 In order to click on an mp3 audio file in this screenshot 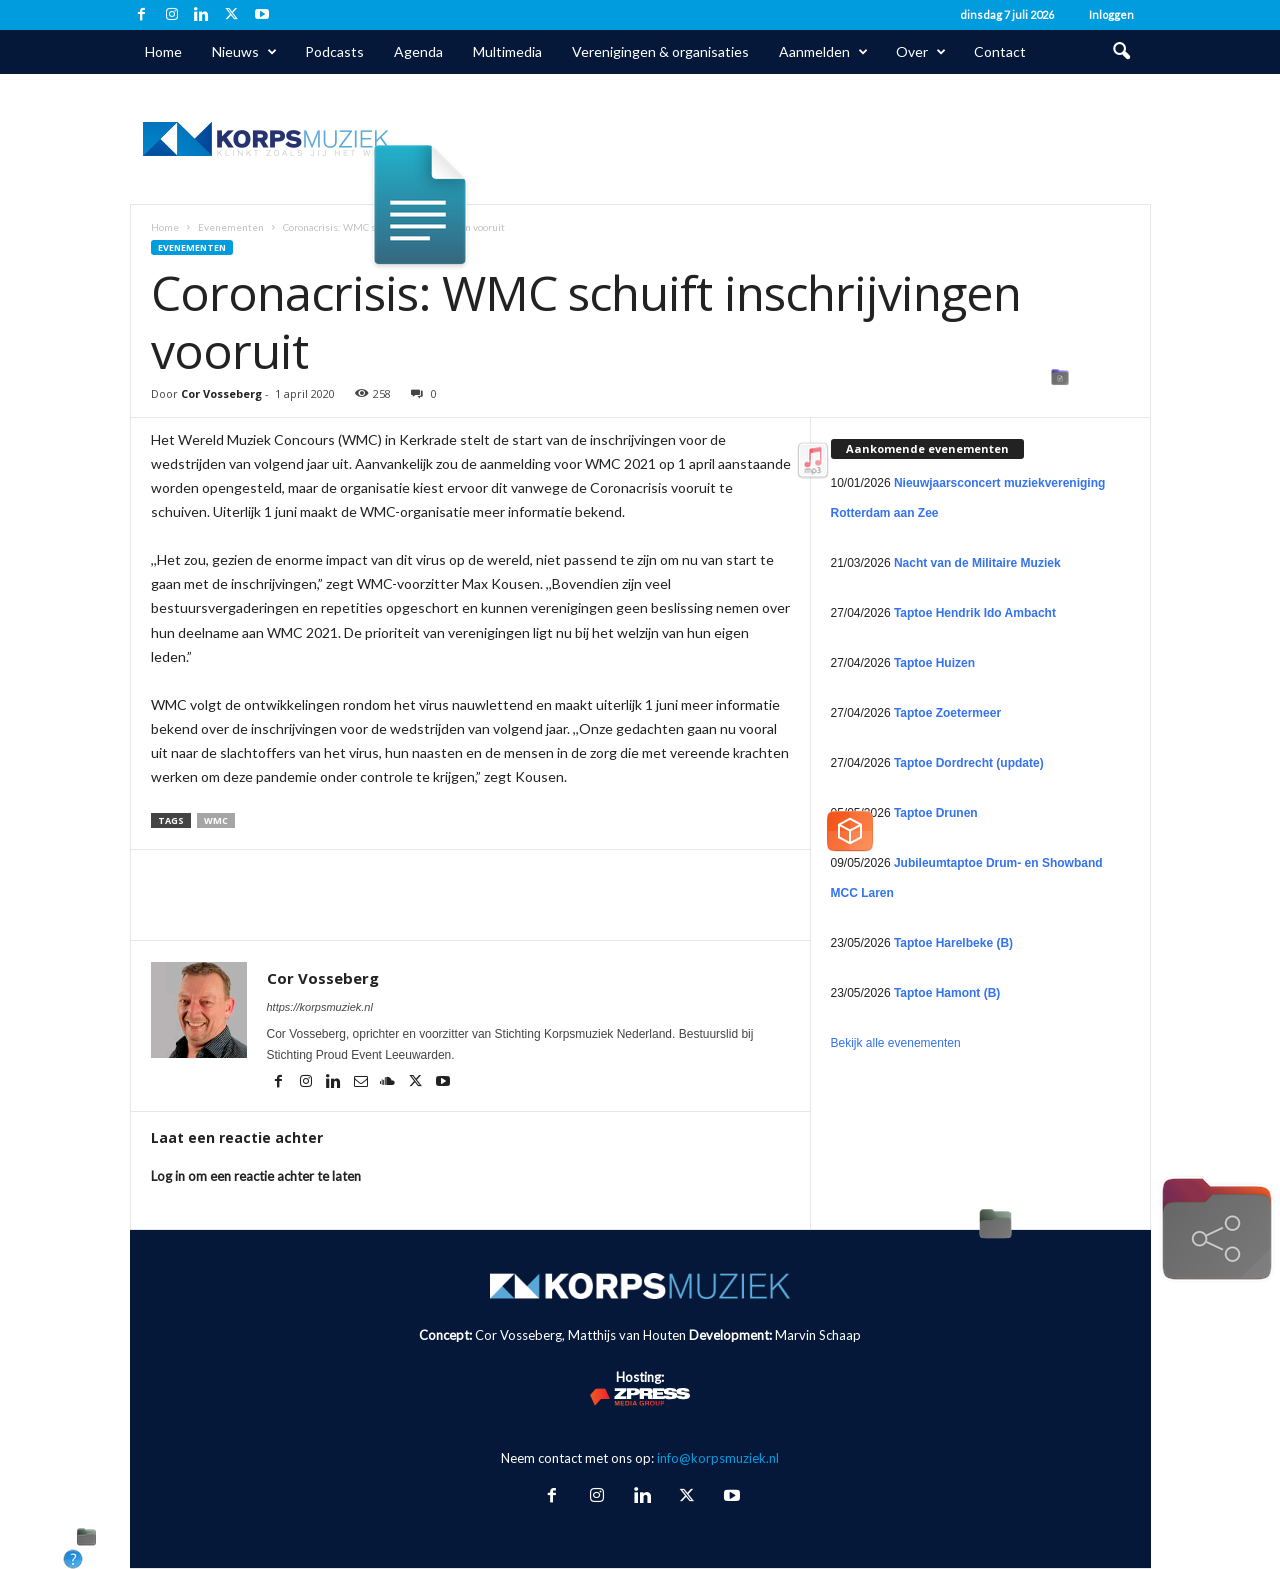, I will do `click(813, 460)`.